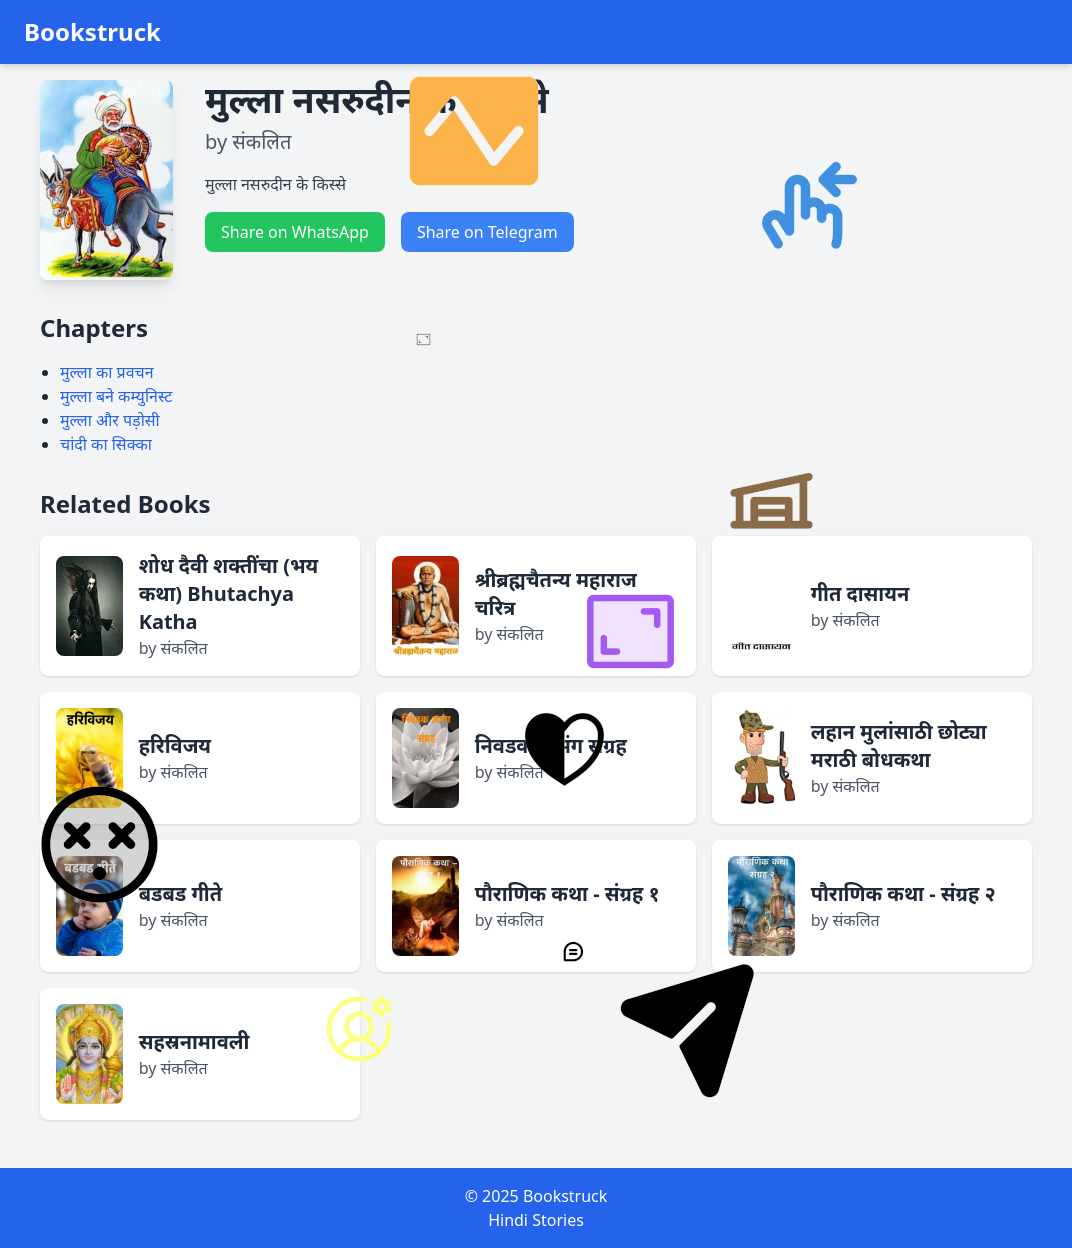  I want to click on access user profile settings, so click(359, 1029).